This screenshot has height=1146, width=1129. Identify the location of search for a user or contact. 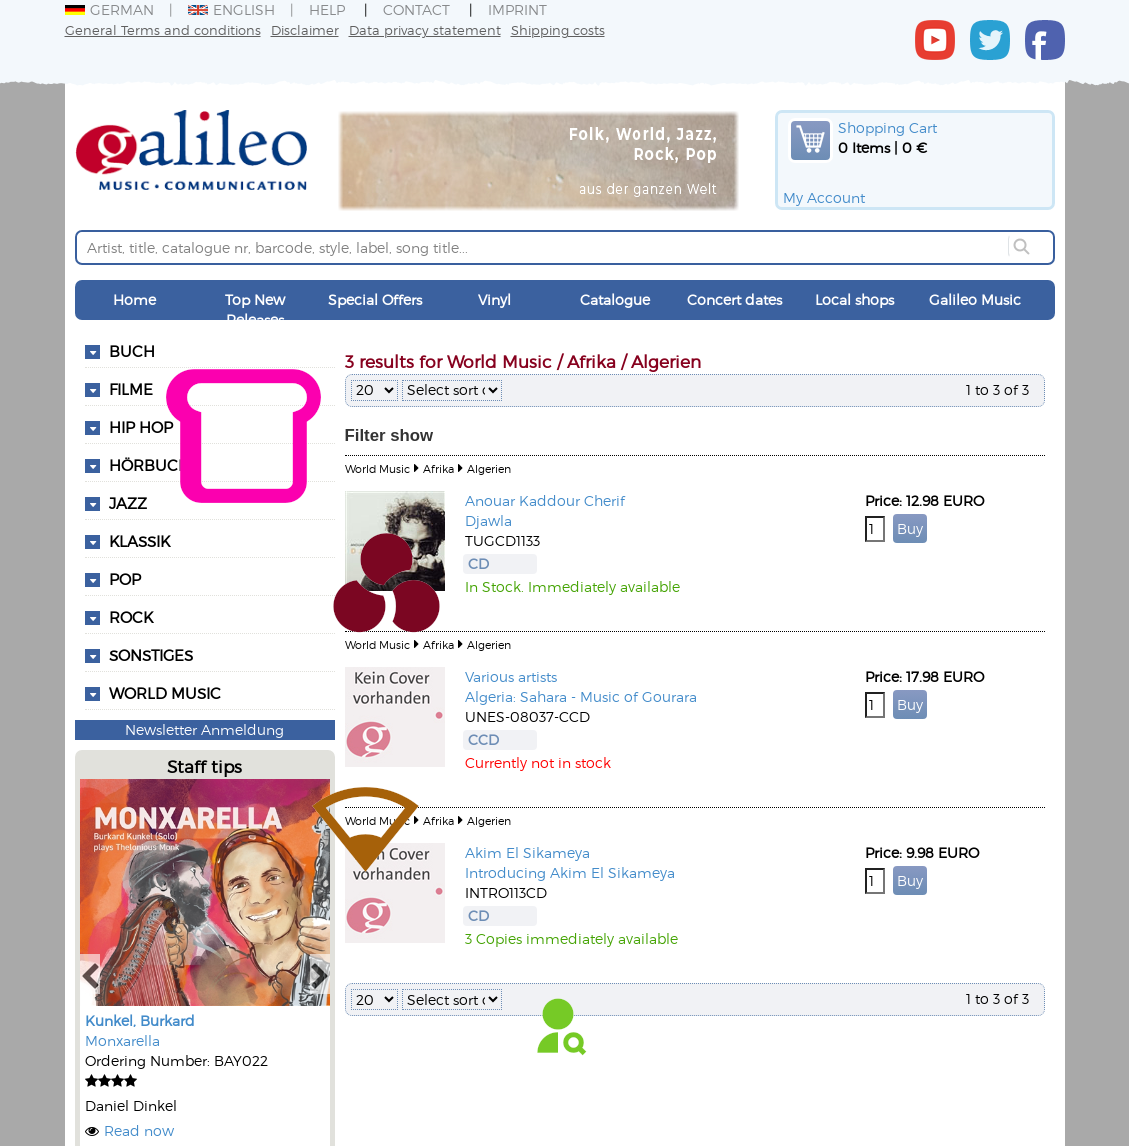
(558, 1027).